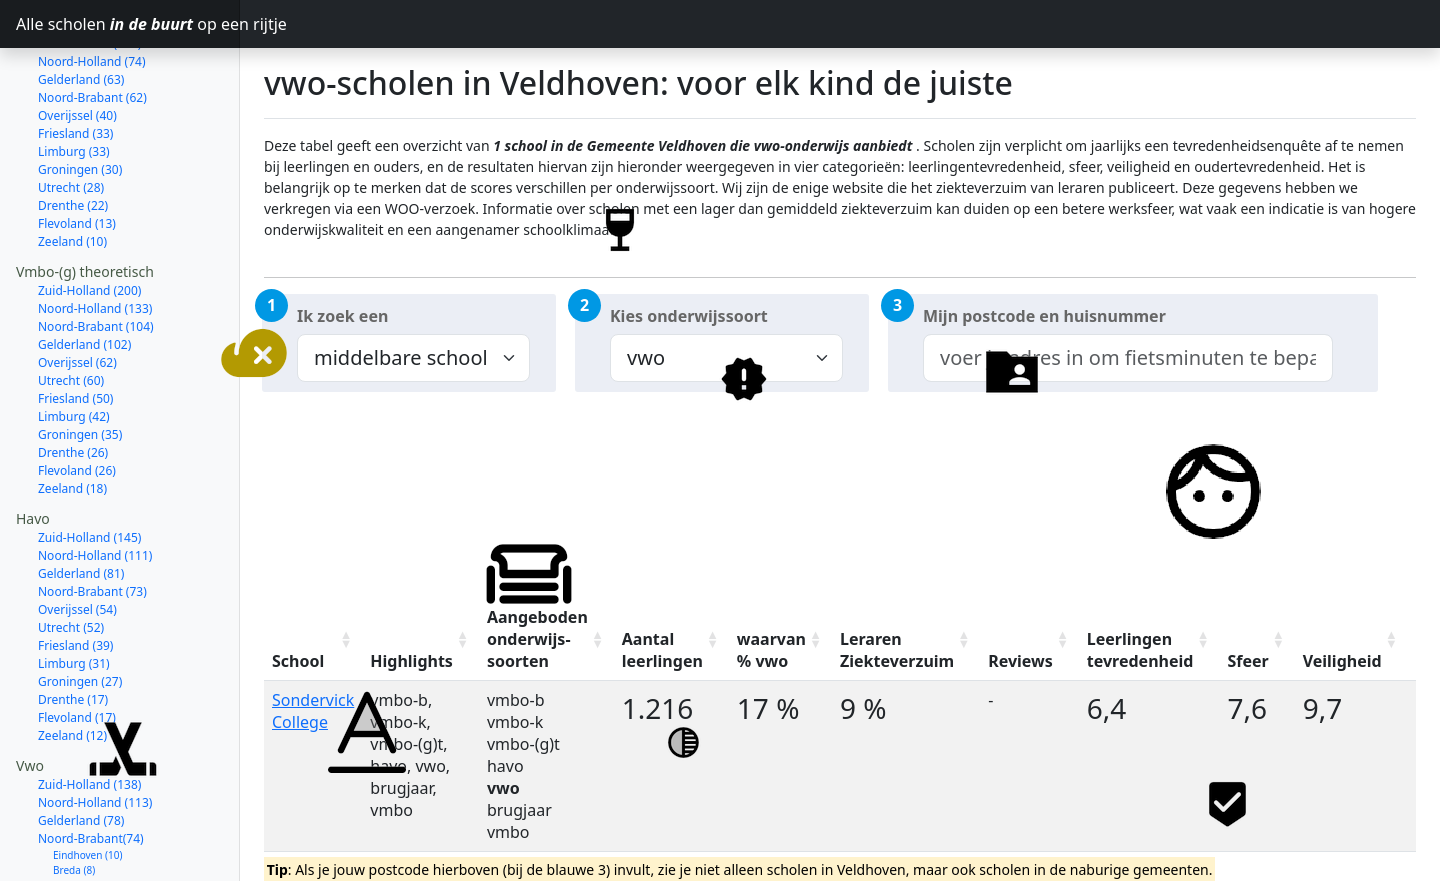 This screenshot has height=881, width=1440. Describe the element at coordinates (367, 734) in the screenshot. I see `apply underline formatting to text` at that location.